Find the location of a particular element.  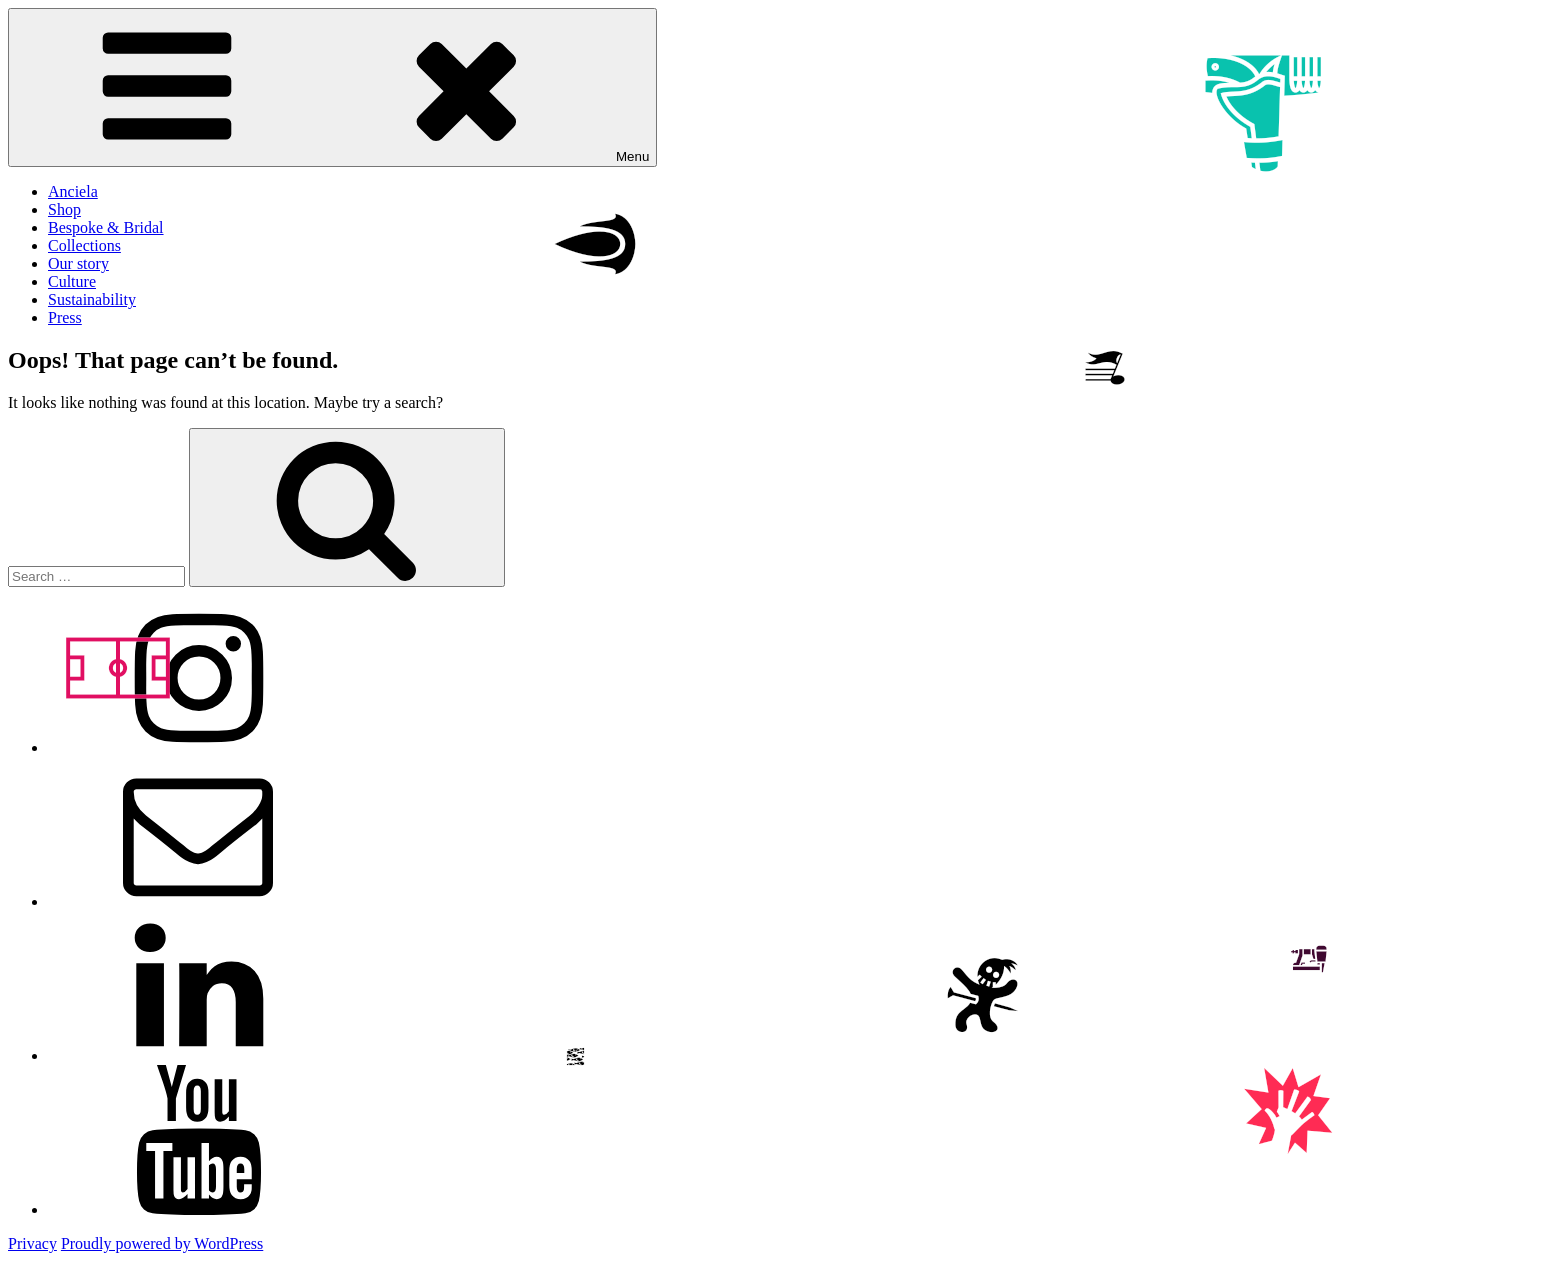

view soccer field or pitch layout is located at coordinates (118, 668).